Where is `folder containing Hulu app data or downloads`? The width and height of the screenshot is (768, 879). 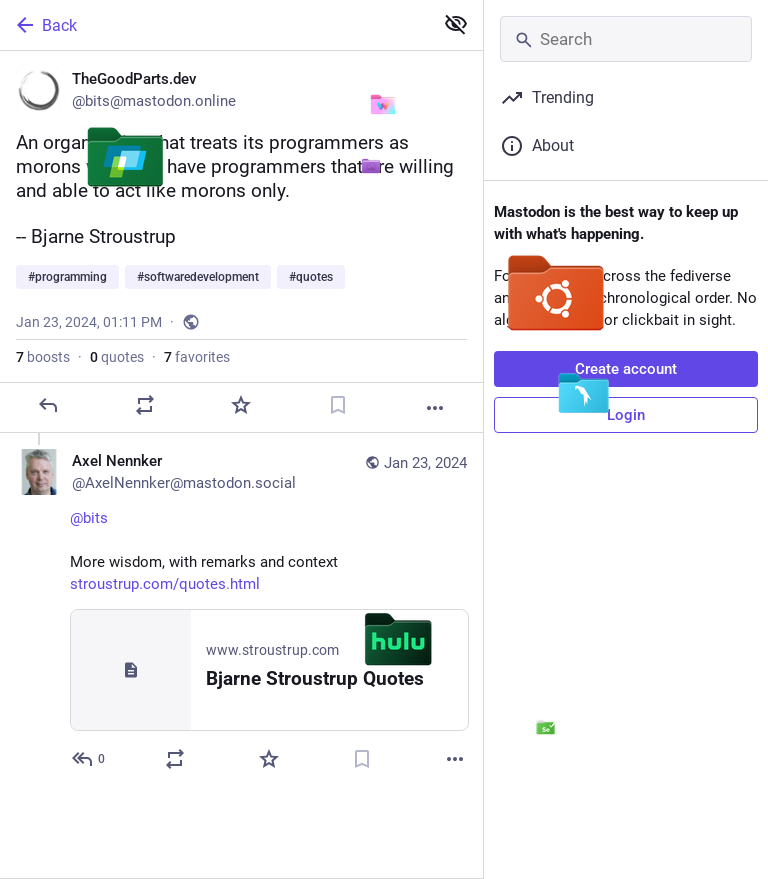 folder containing Hulu app data or downloads is located at coordinates (398, 641).